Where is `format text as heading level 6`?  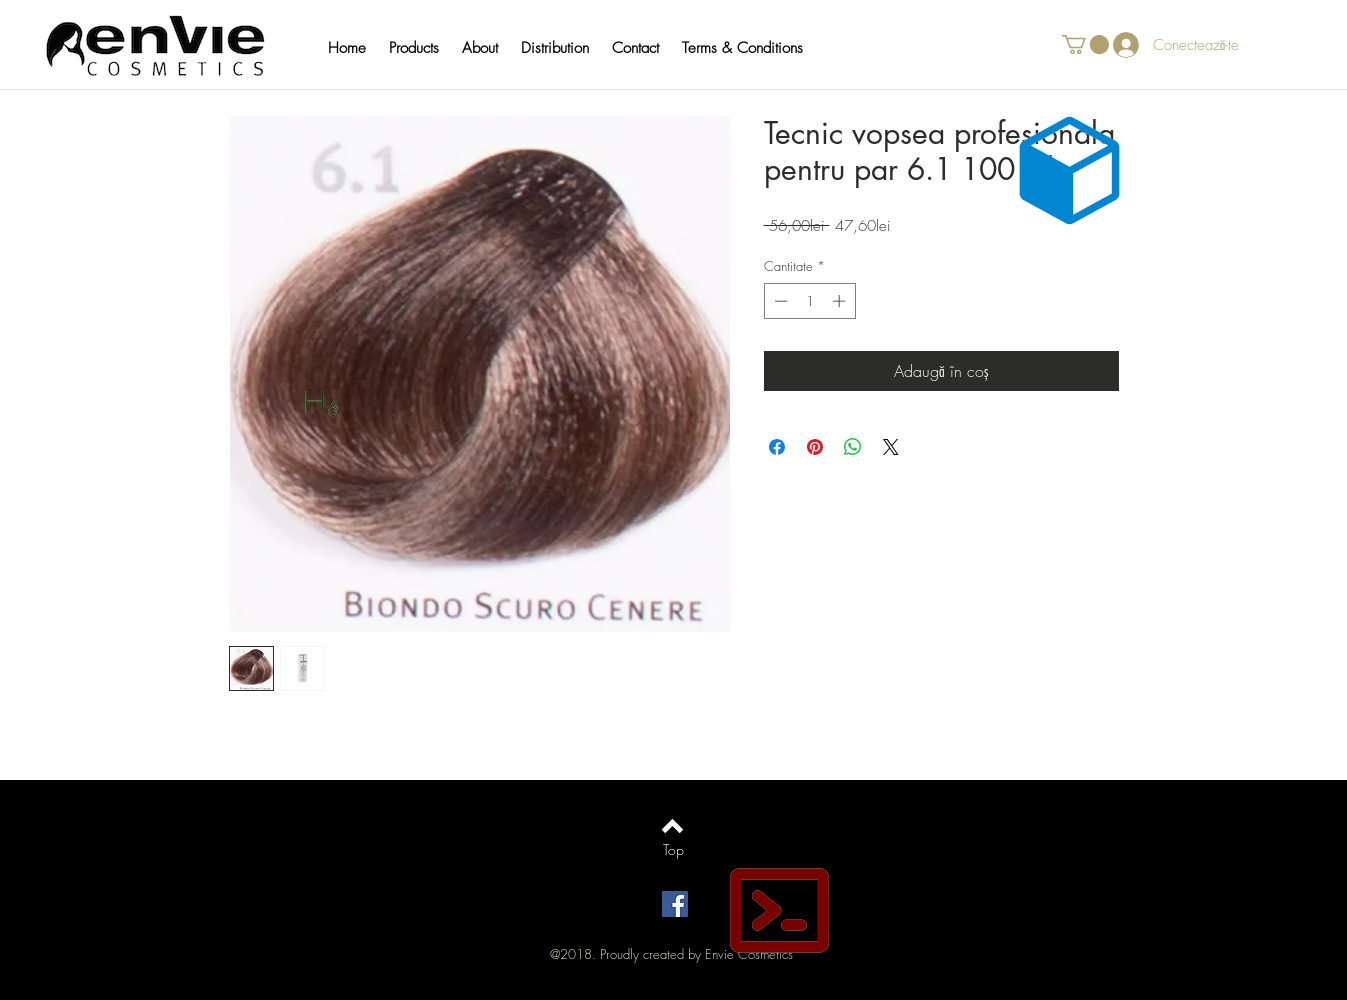 format text as heading level 6 is located at coordinates (320, 403).